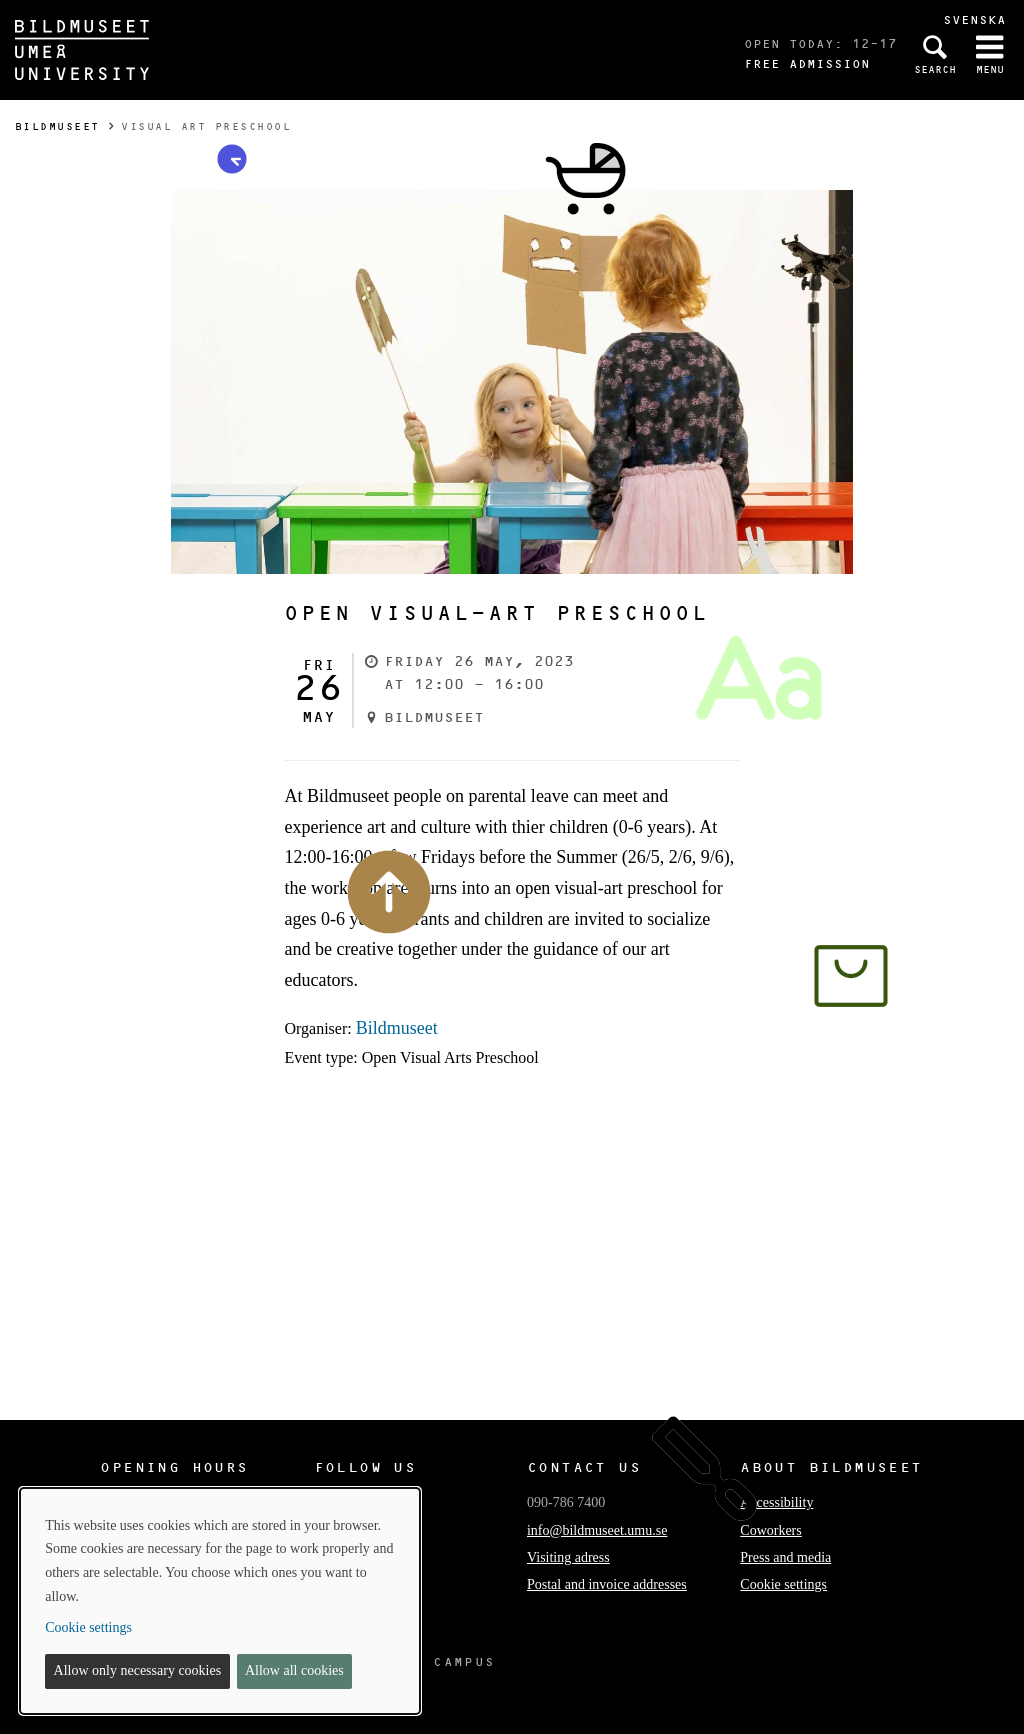 This screenshot has width=1024, height=1734. I want to click on upload a file or content, so click(389, 892).